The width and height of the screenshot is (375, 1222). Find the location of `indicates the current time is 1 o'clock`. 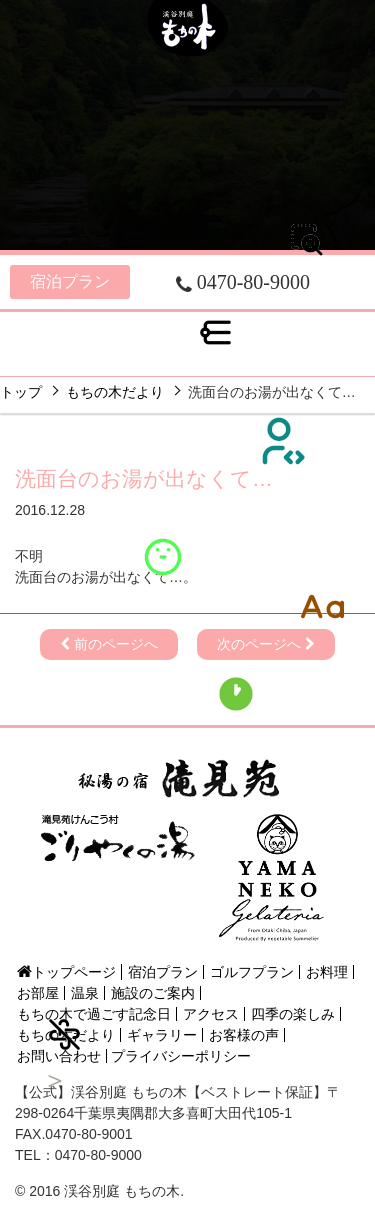

indicates the current time is 1 o'clock is located at coordinates (236, 694).